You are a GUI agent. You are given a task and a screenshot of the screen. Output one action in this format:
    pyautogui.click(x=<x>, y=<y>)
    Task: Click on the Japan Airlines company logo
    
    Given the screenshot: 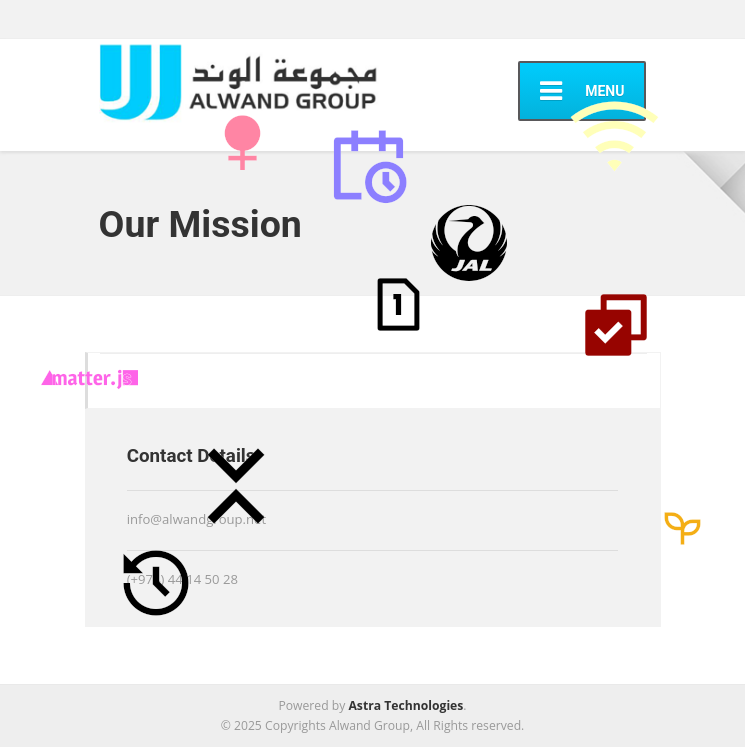 What is the action you would take?
    pyautogui.click(x=469, y=243)
    